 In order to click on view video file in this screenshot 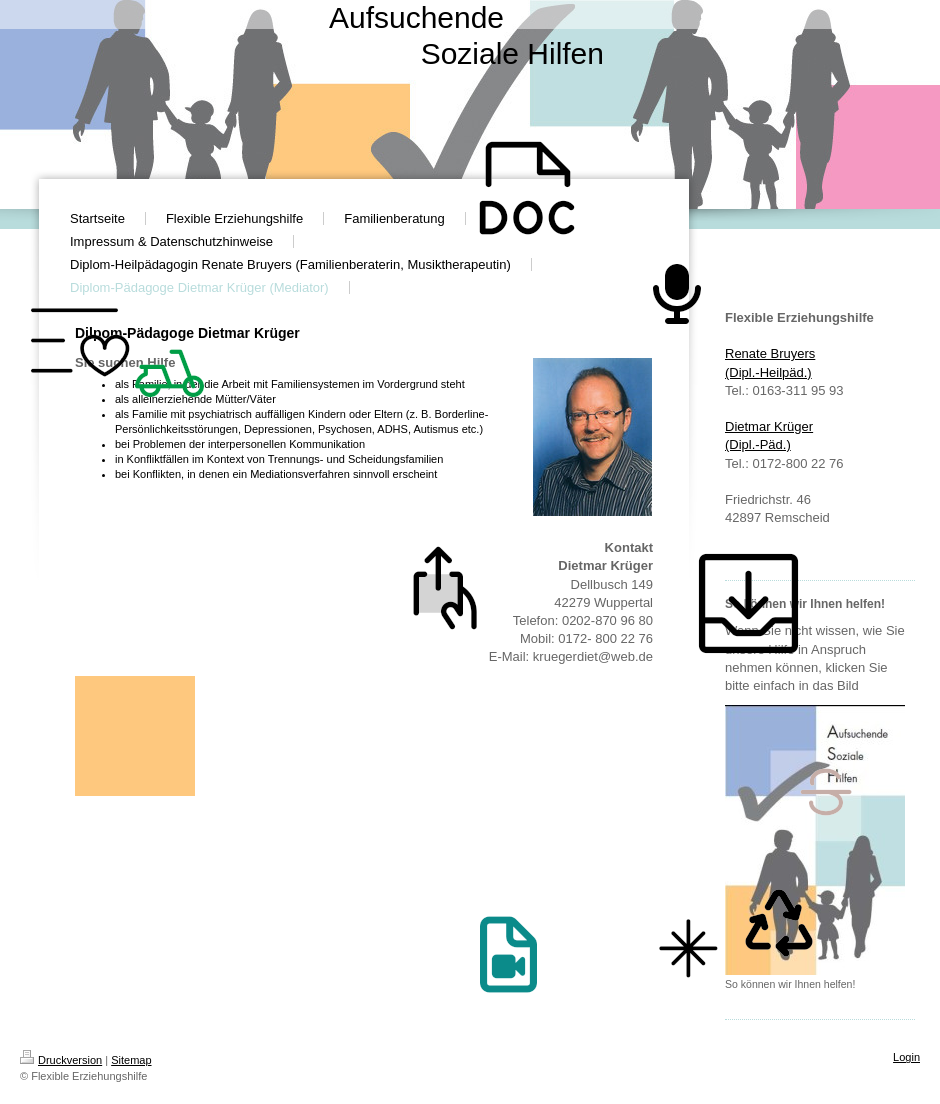, I will do `click(508, 954)`.